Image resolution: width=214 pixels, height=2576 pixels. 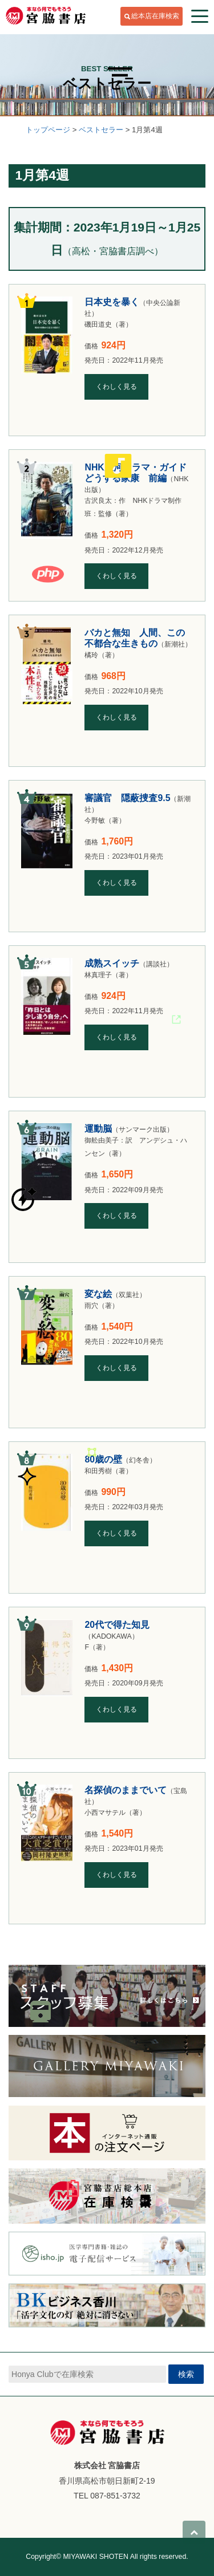 I want to click on open link in a new window or tab, so click(x=176, y=1019).